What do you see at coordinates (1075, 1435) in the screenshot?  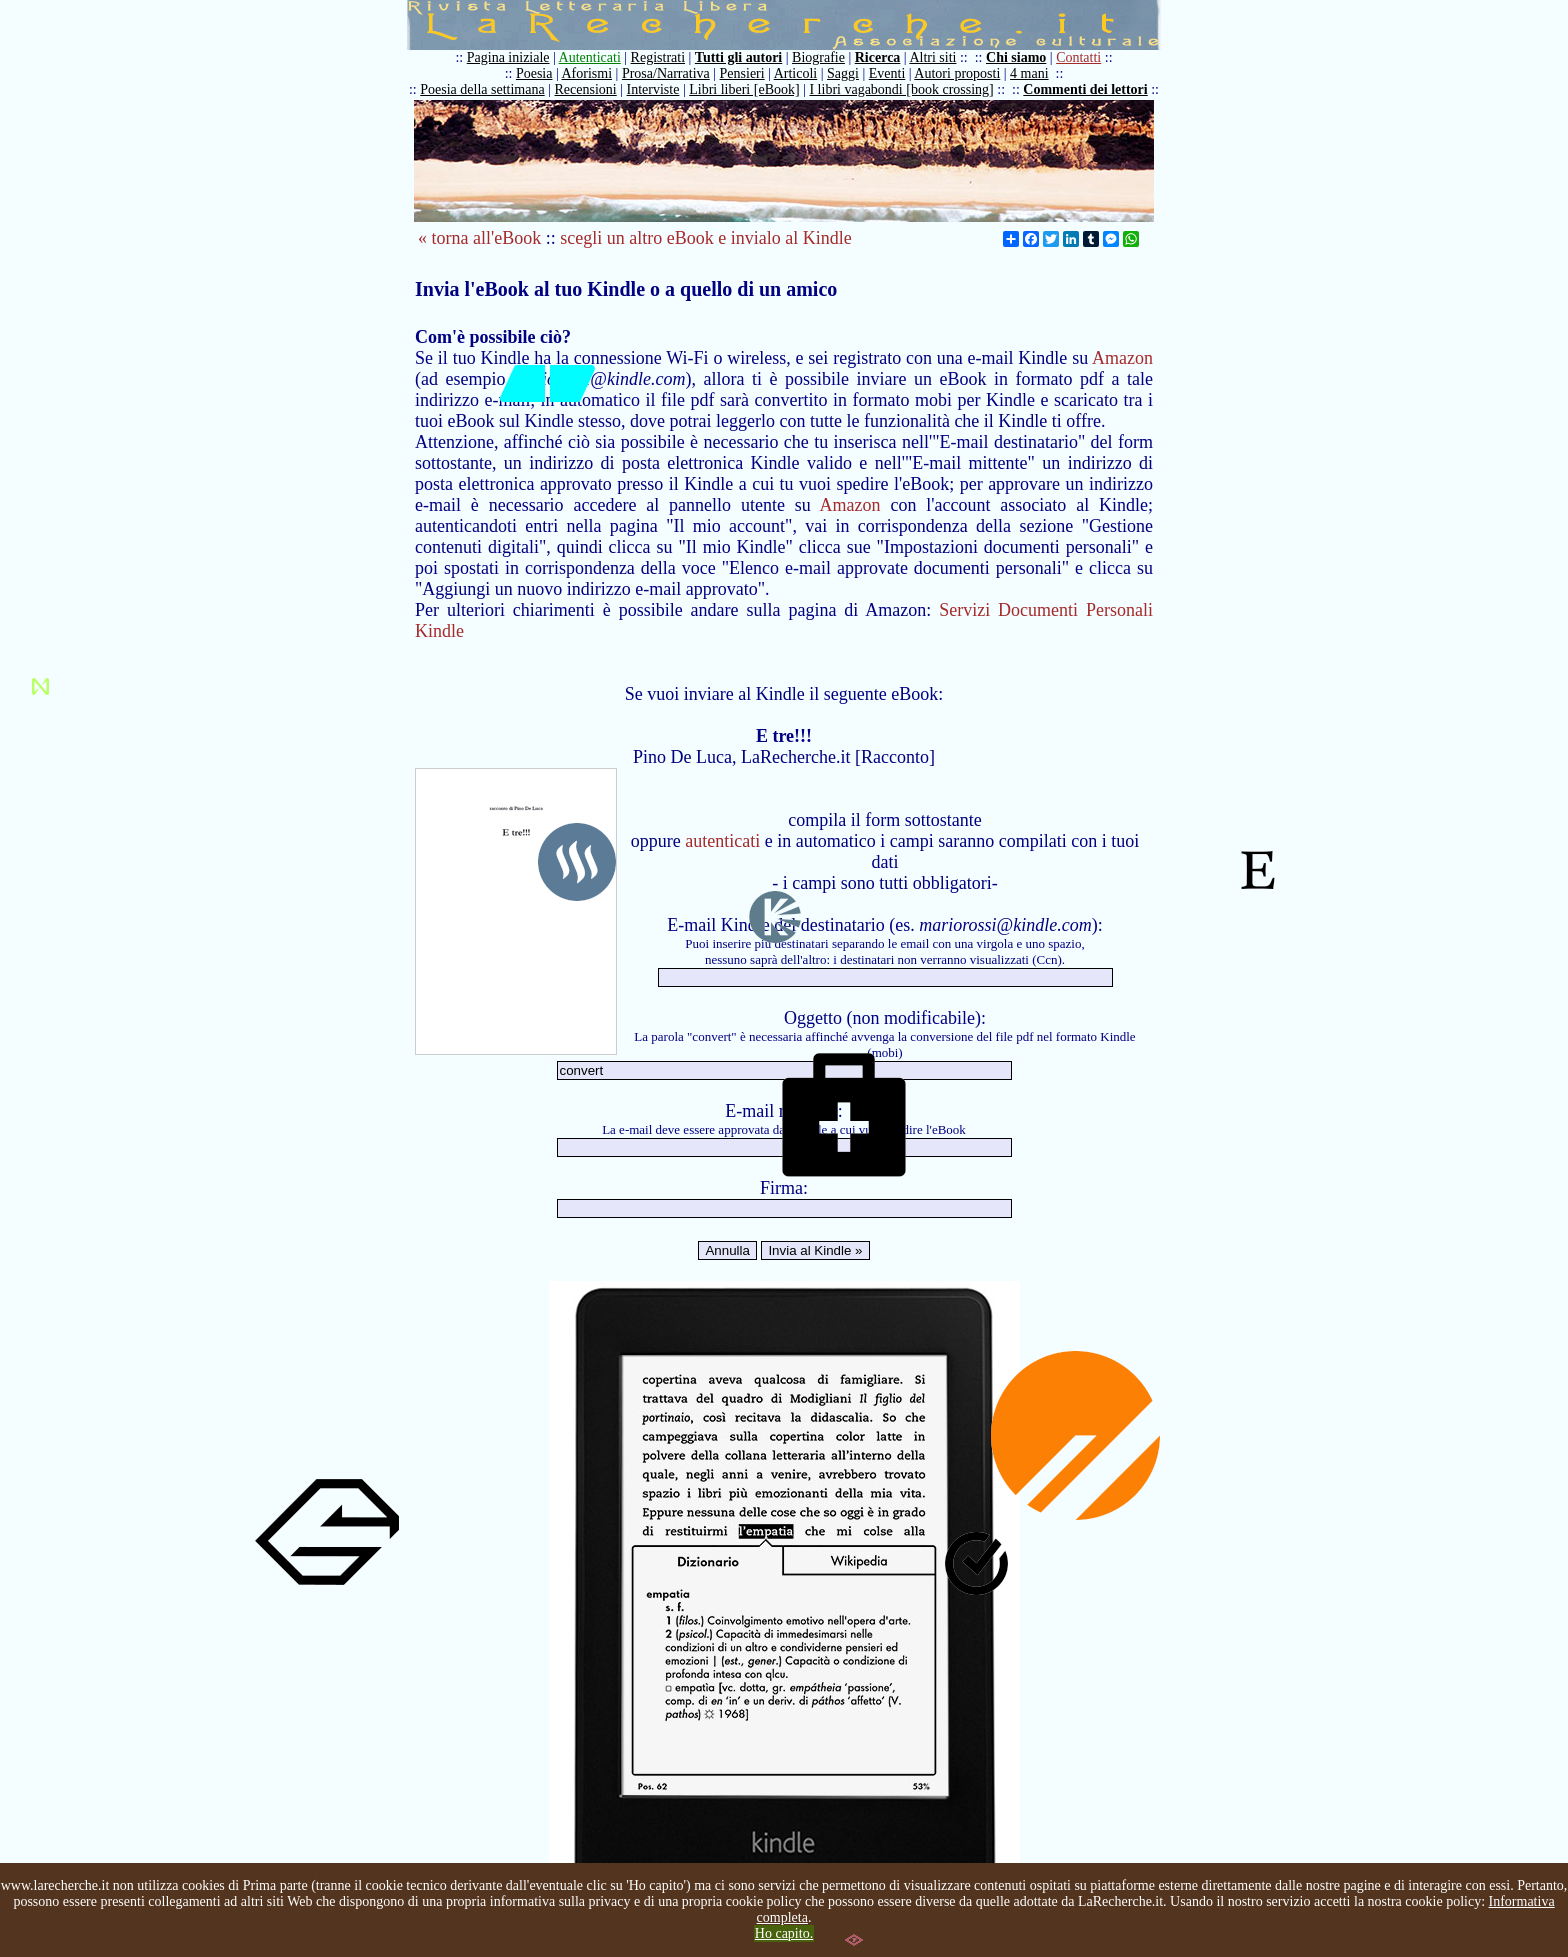 I see `planetscale database platform logo` at bounding box center [1075, 1435].